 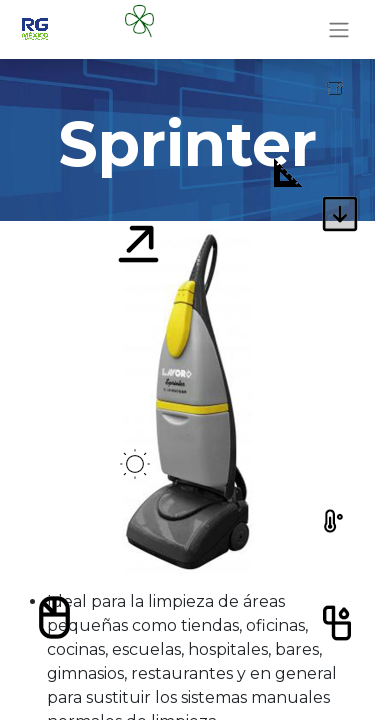 What do you see at coordinates (335, 88) in the screenshot?
I see `browse bakery or bread products` at bounding box center [335, 88].